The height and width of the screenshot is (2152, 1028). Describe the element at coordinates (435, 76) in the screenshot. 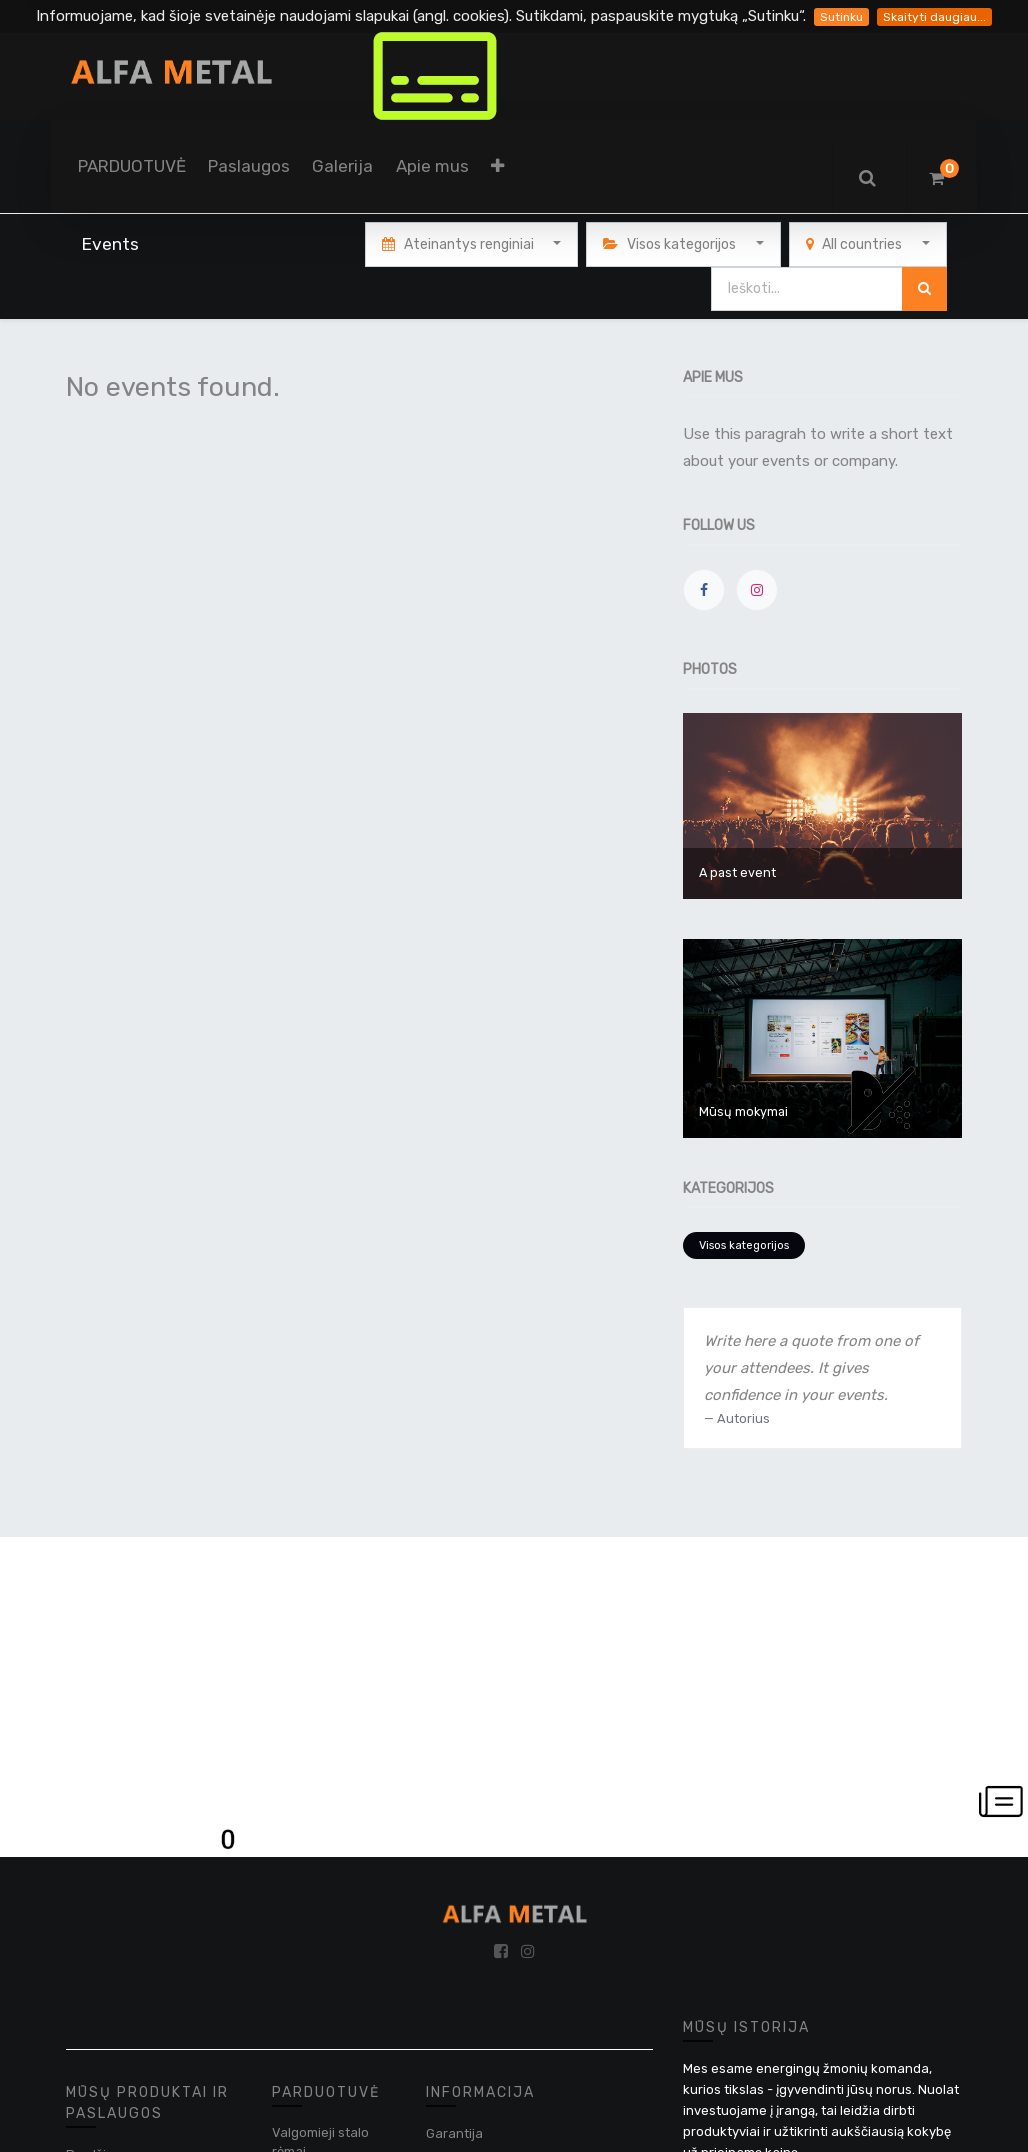

I see `enable subtitles or closed captions` at that location.